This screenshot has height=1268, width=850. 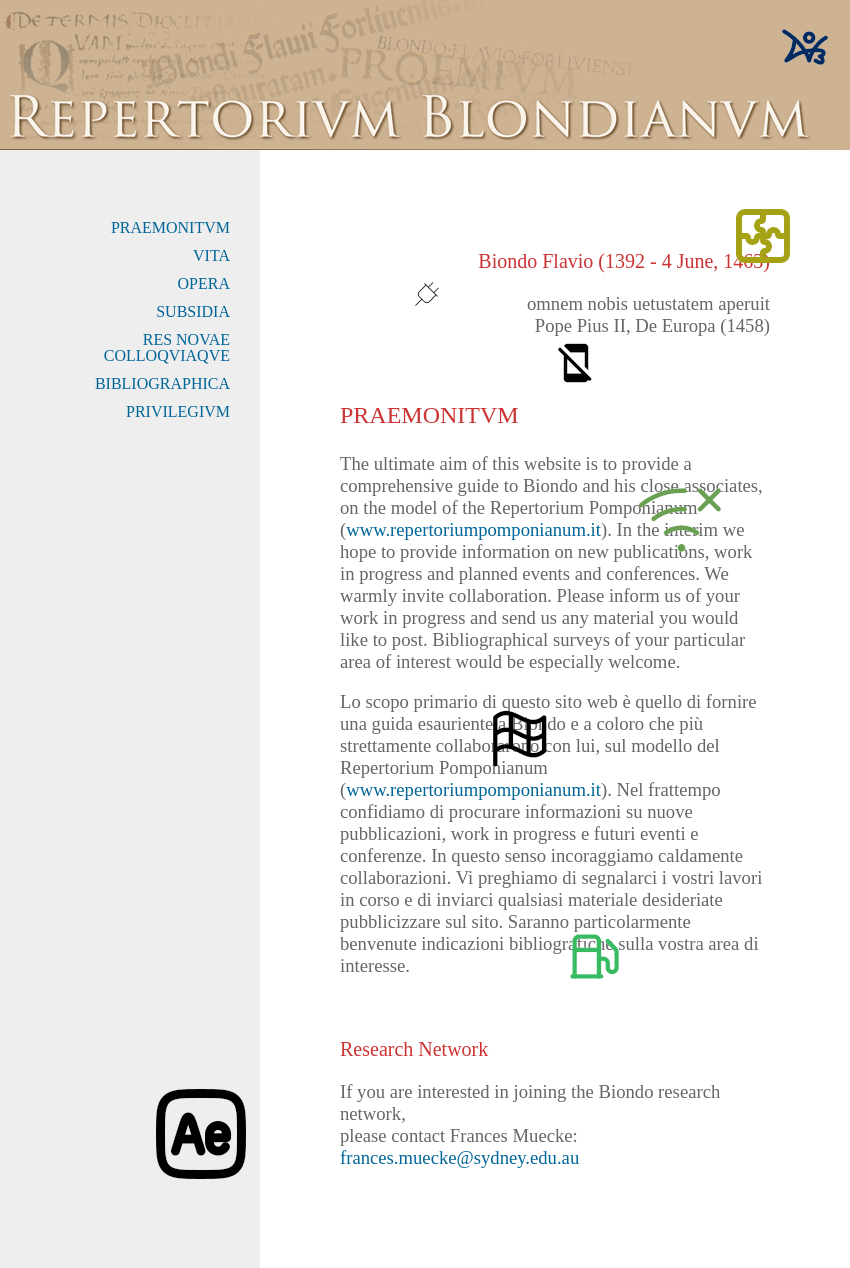 I want to click on find nearby gas stations, so click(x=594, y=956).